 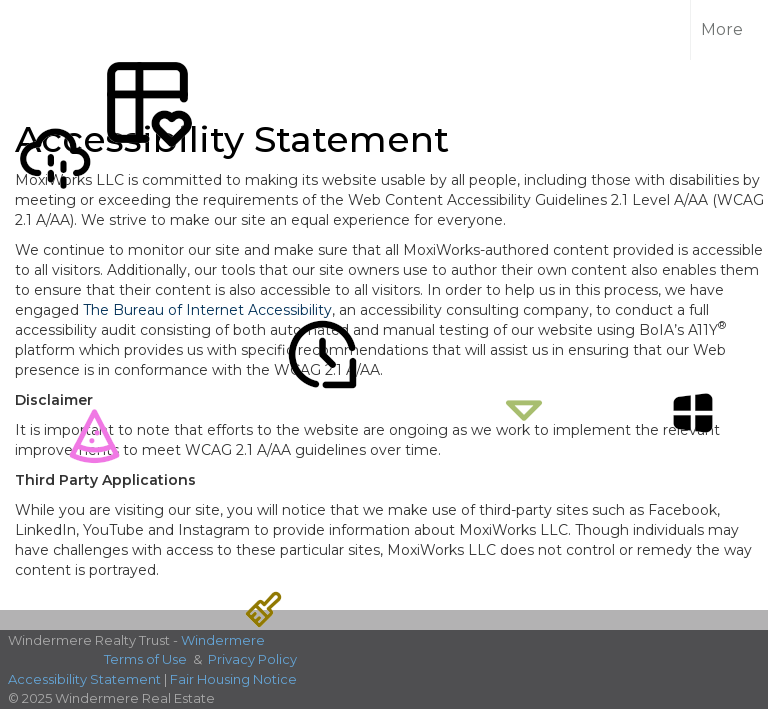 I want to click on indicates rainy weather conditions, so click(x=54, y=154).